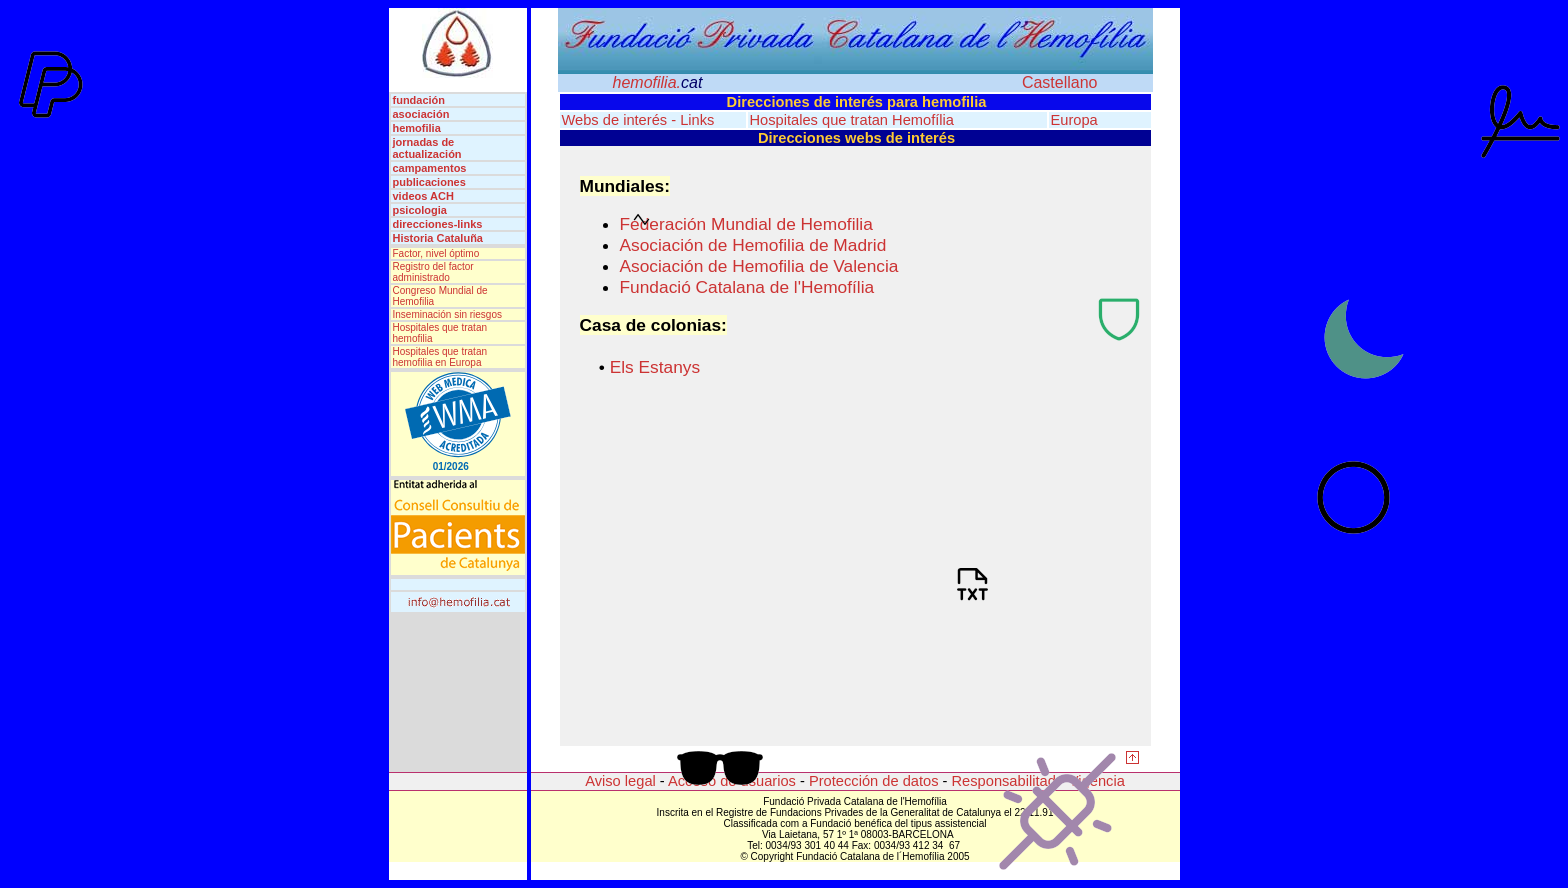  What do you see at coordinates (972, 585) in the screenshot?
I see `open a text file` at bounding box center [972, 585].